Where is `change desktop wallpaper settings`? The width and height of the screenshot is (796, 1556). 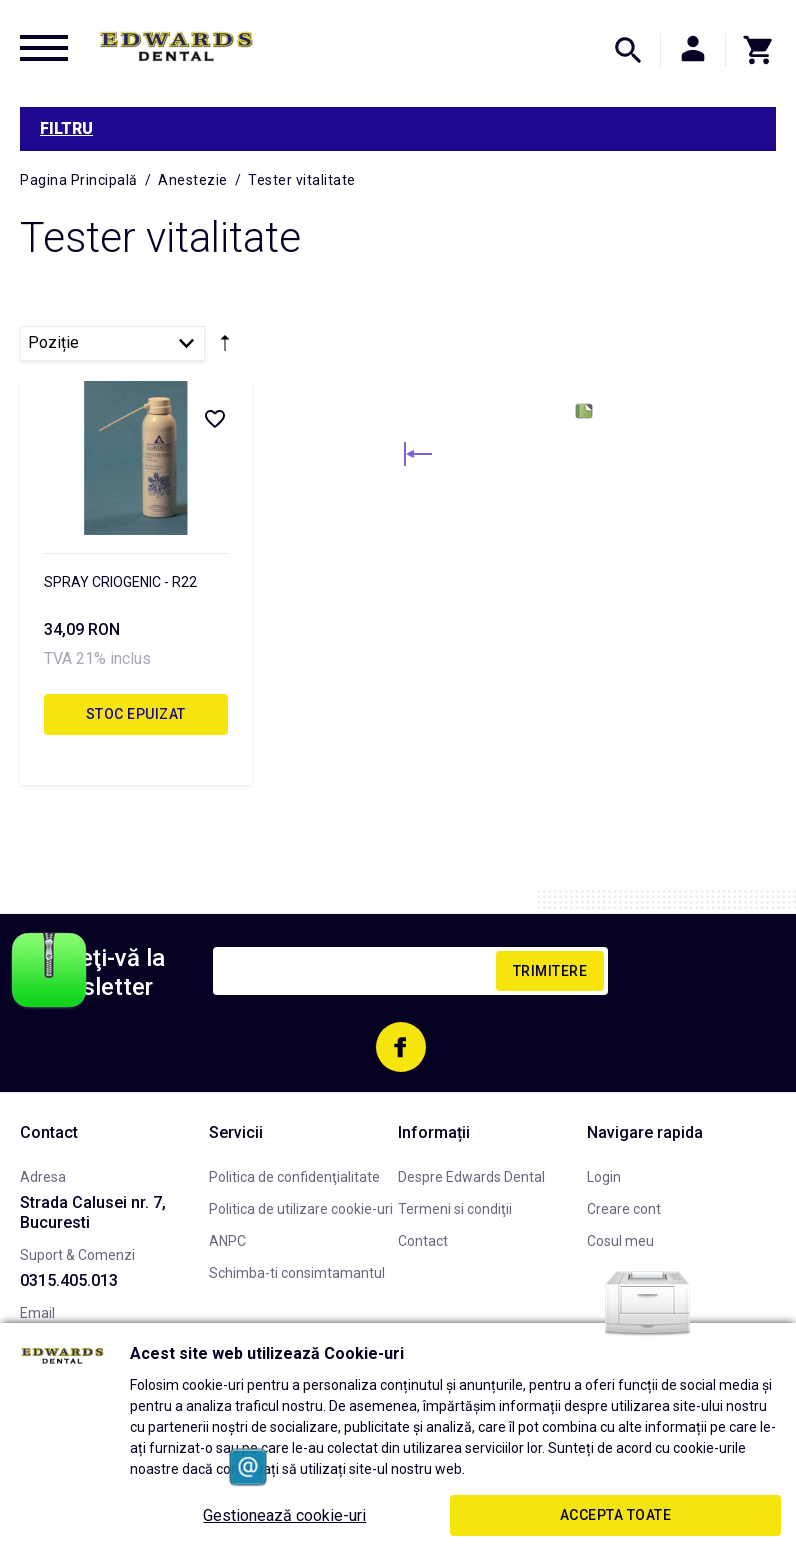
change desktop wallpaper settings is located at coordinates (584, 411).